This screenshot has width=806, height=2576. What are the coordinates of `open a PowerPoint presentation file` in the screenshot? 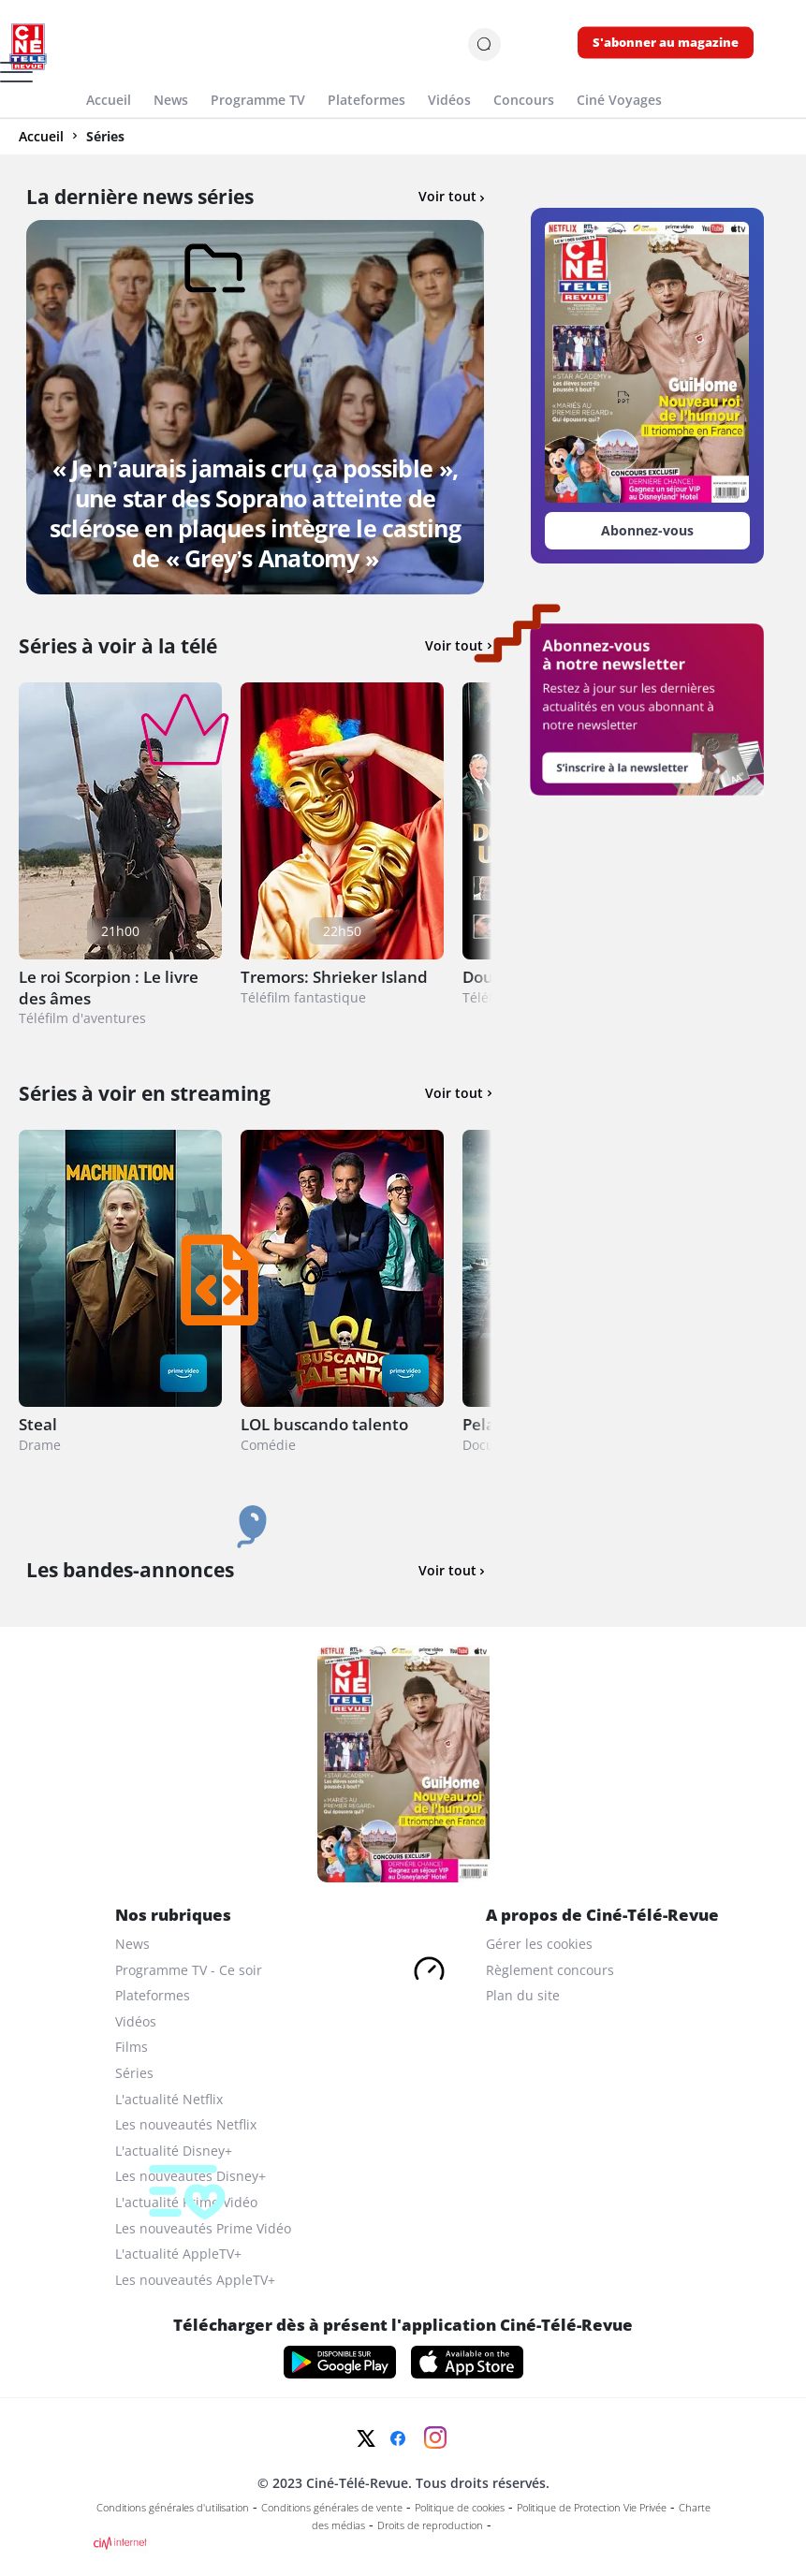 It's located at (623, 398).